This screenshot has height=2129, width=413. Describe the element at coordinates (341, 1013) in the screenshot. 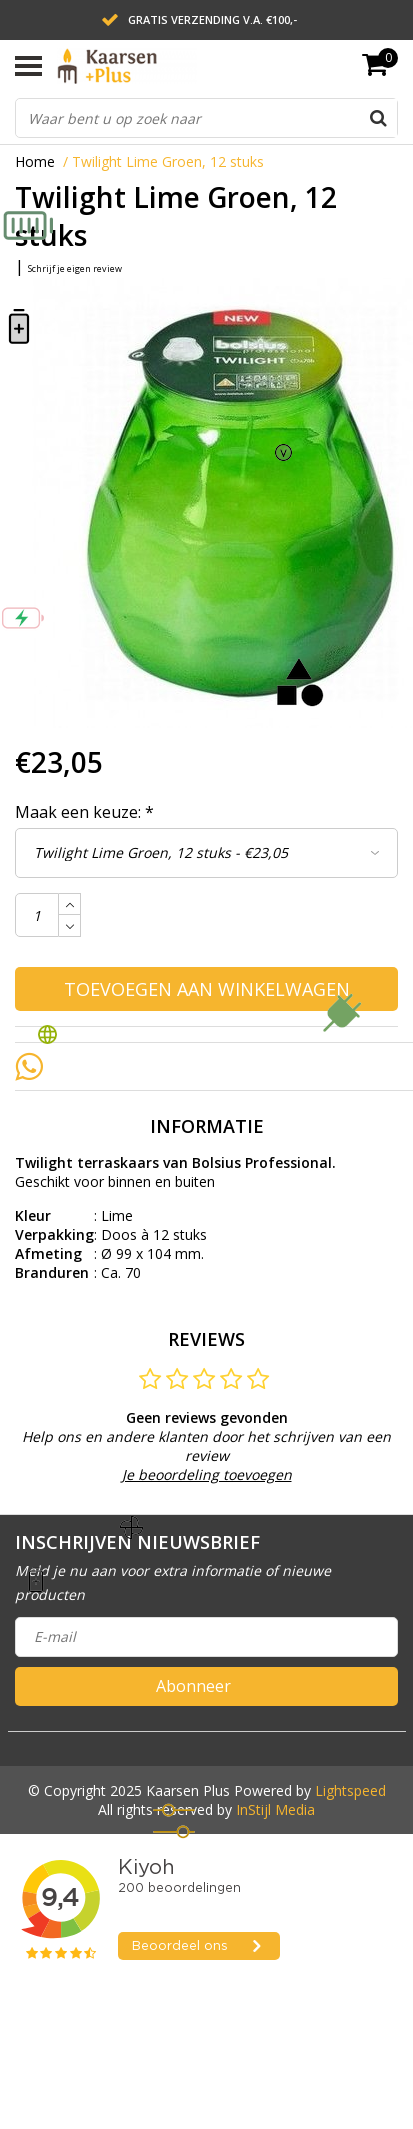

I see `connect to a power source` at that location.